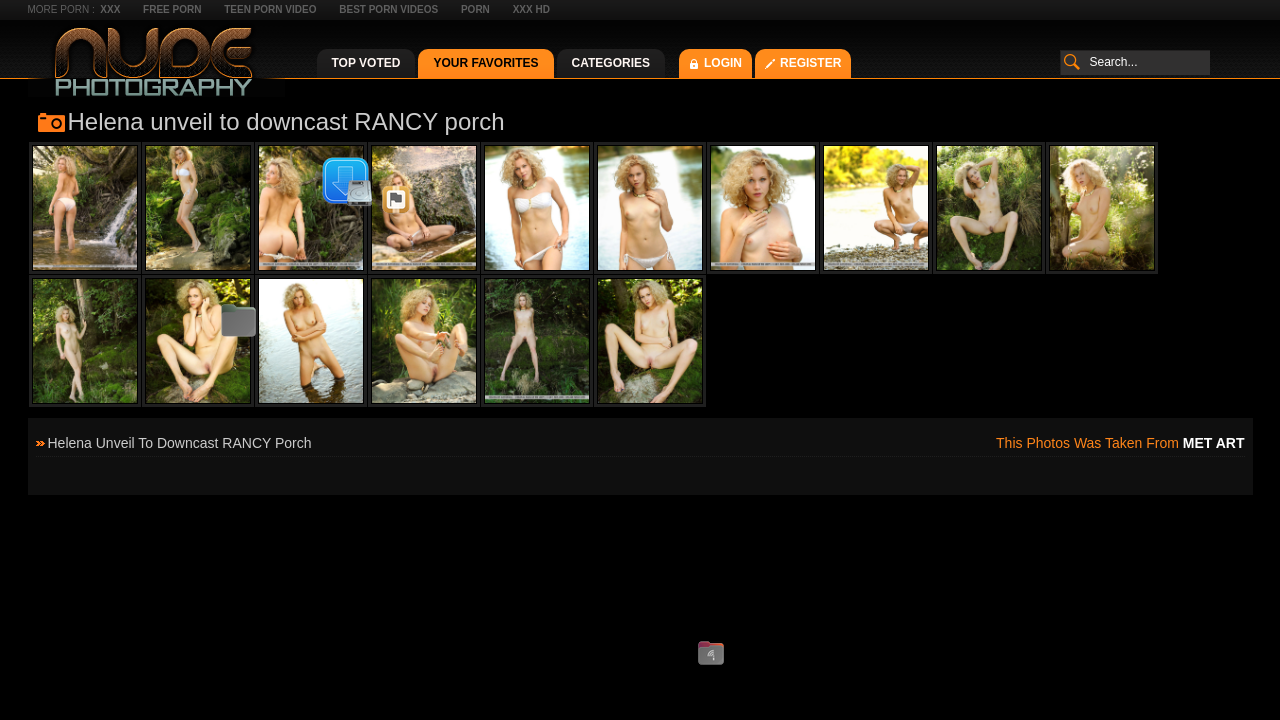 The width and height of the screenshot is (1280, 720). Describe the element at coordinates (345, 180) in the screenshot. I see `install or update system software` at that location.